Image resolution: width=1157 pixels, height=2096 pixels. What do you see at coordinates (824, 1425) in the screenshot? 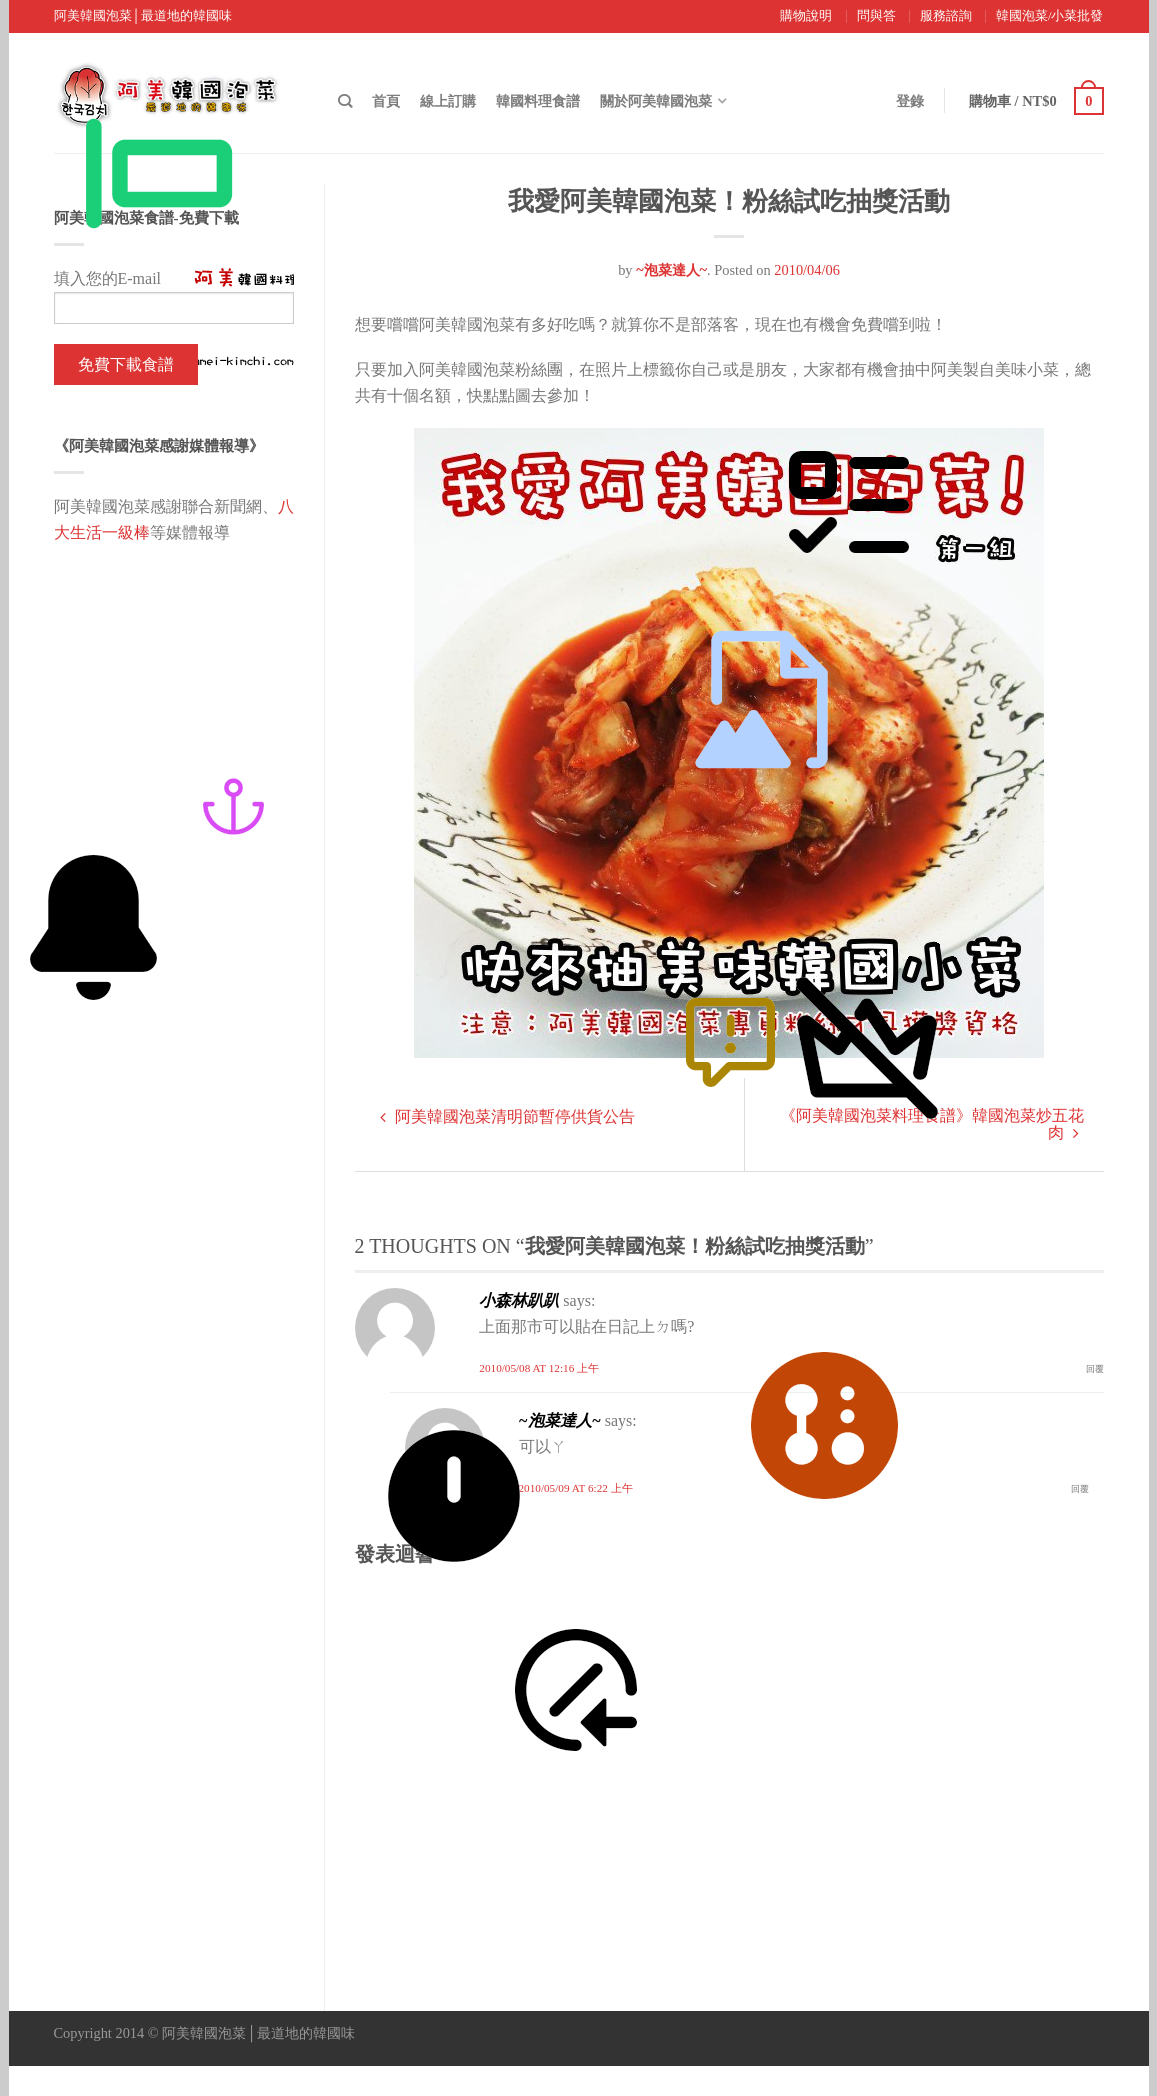
I see `indicates a draft pull request in your activity feed` at bounding box center [824, 1425].